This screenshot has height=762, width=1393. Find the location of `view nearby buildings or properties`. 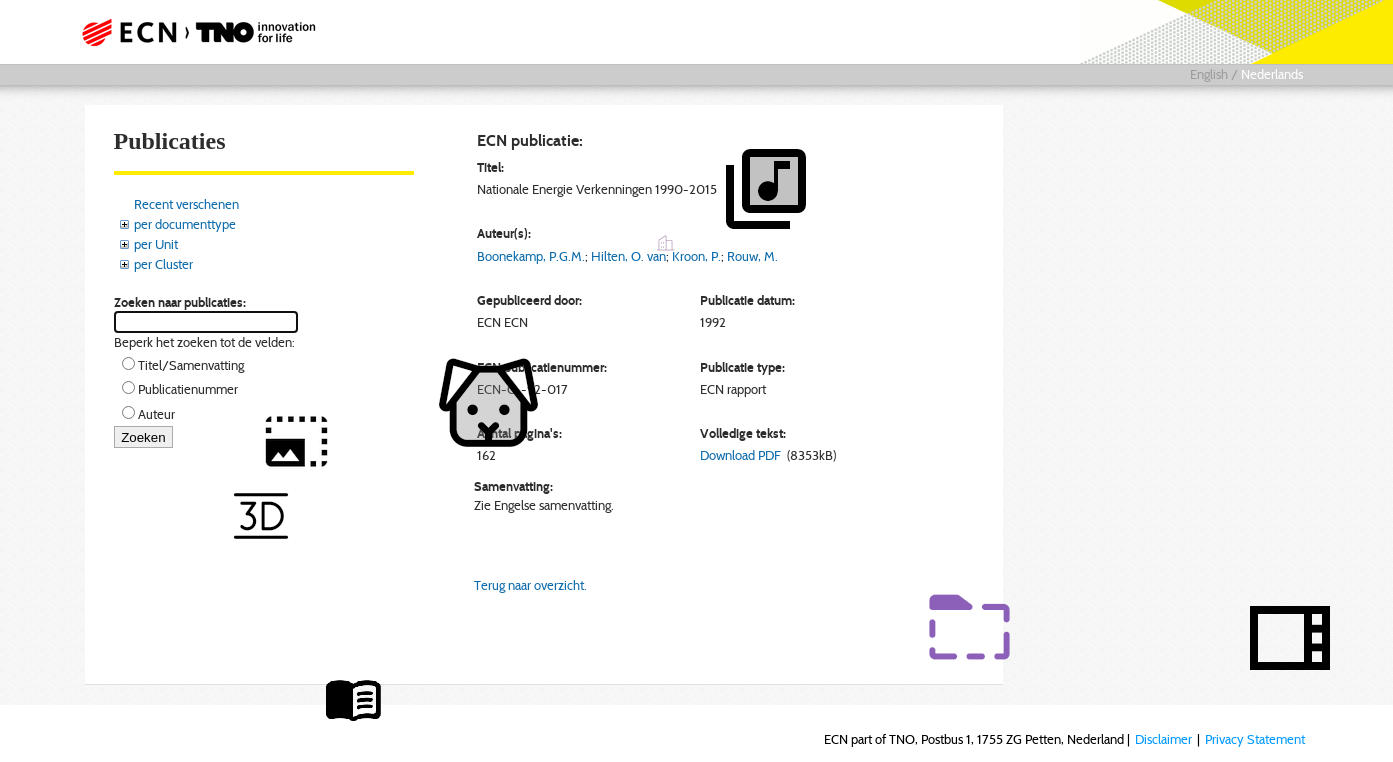

view nearby buildings or properties is located at coordinates (665, 243).